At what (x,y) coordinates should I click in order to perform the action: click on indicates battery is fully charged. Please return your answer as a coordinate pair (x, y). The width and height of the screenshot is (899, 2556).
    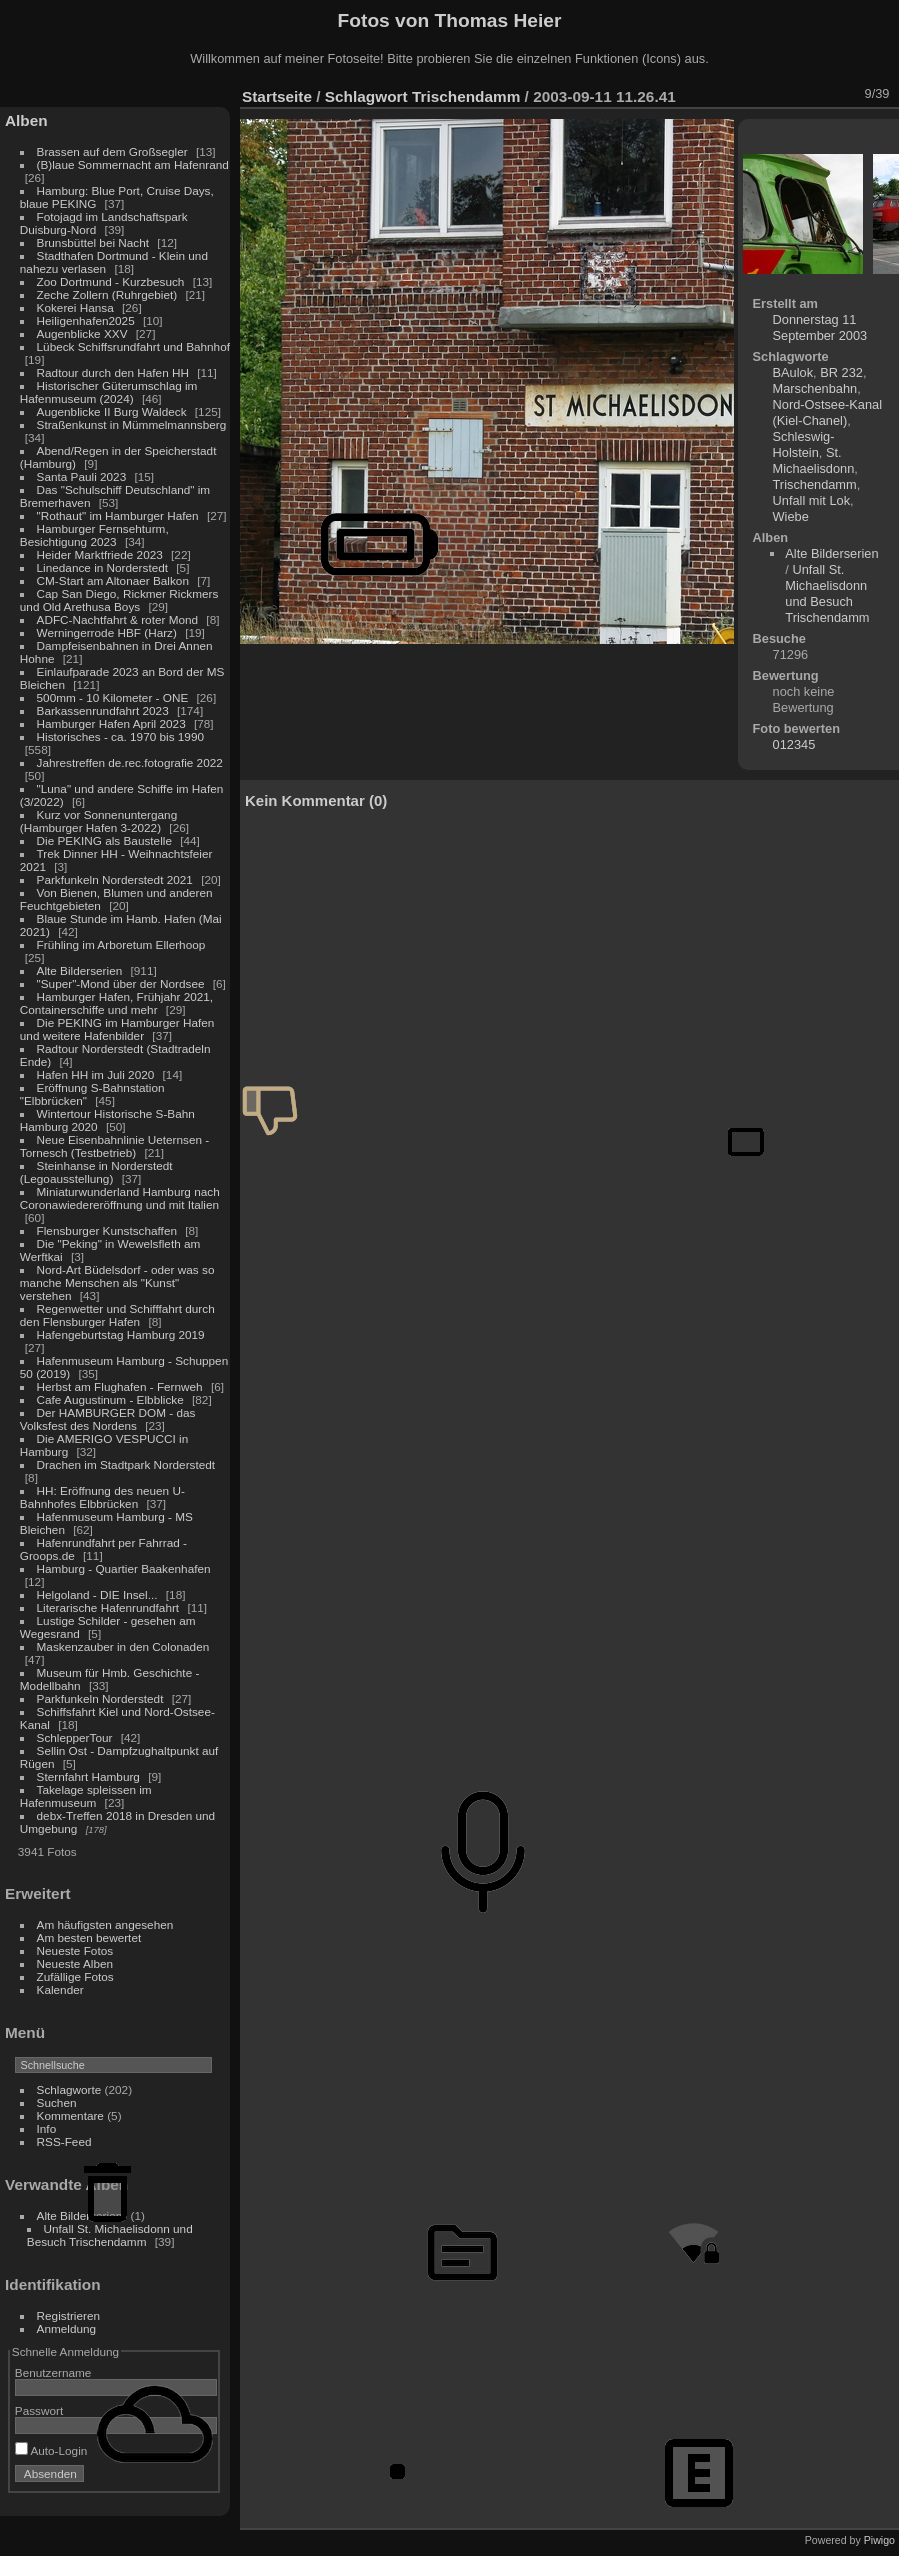
    Looking at the image, I should click on (379, 540).